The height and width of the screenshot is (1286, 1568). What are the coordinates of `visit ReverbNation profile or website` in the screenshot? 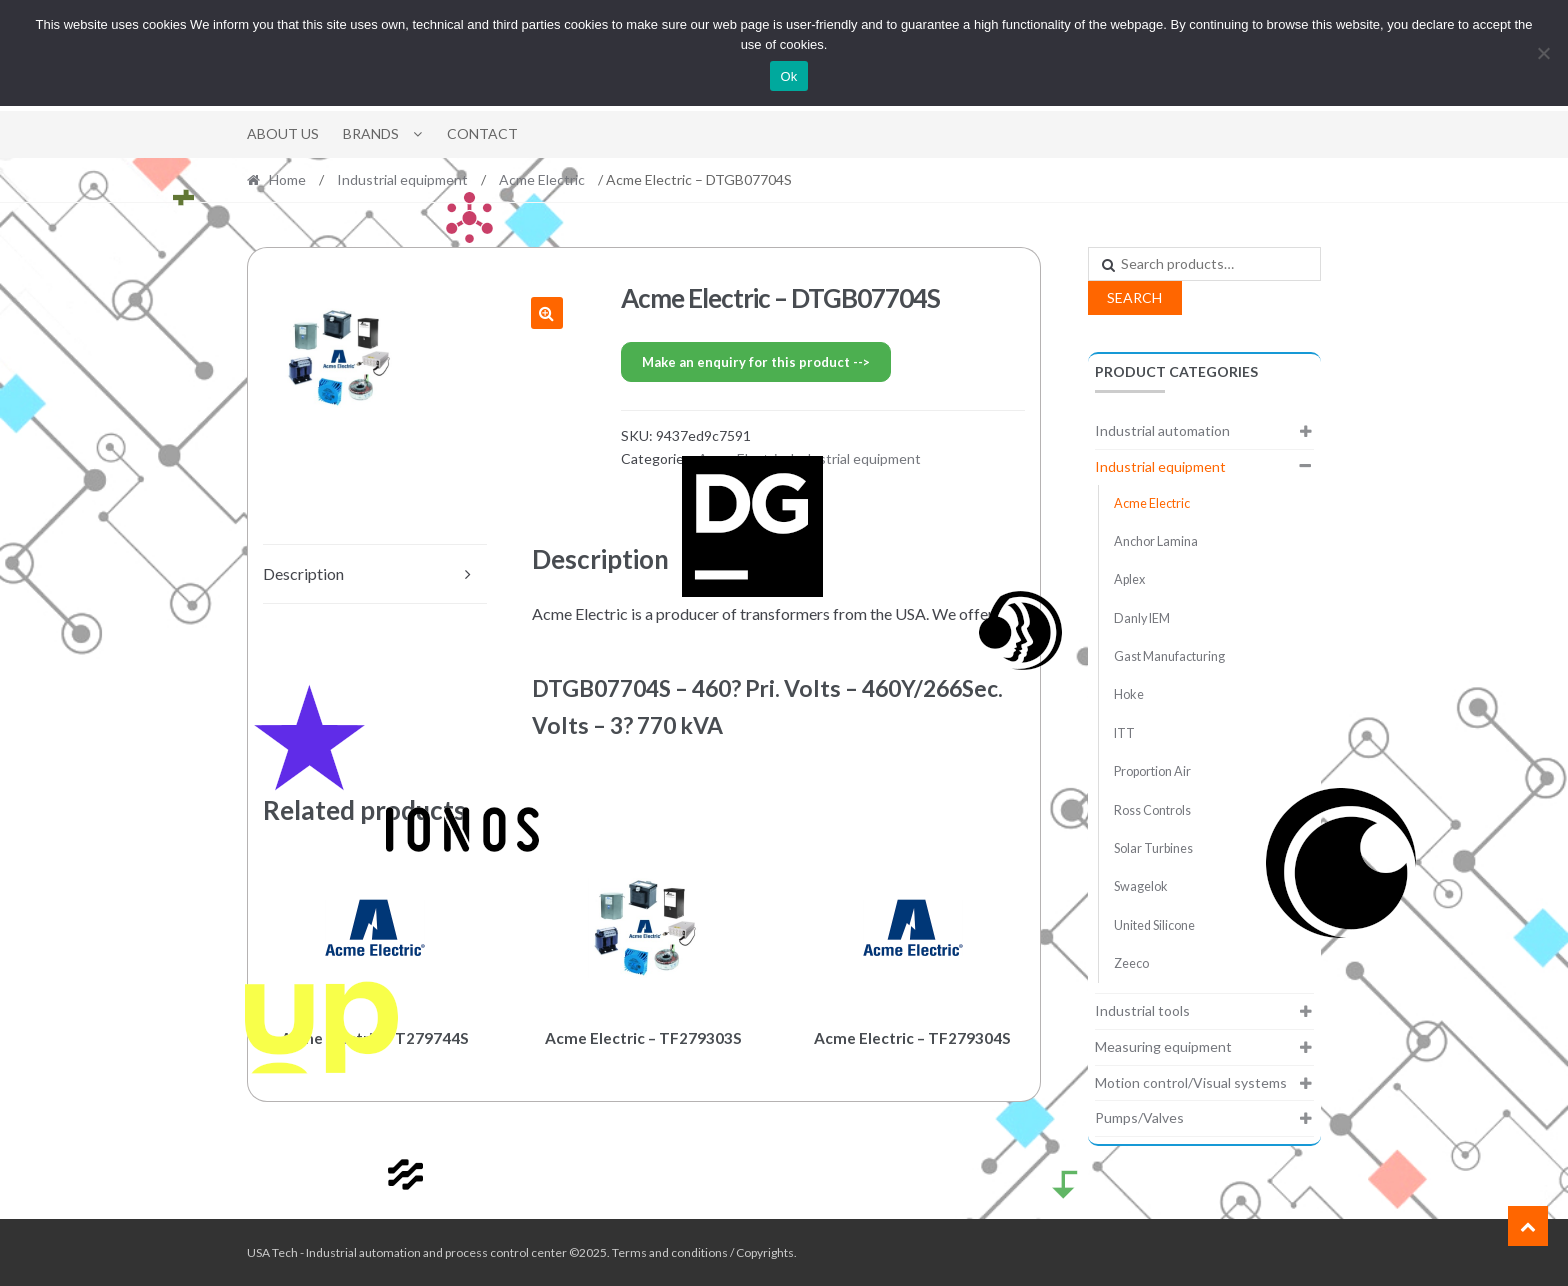 It's located at (309, 737).